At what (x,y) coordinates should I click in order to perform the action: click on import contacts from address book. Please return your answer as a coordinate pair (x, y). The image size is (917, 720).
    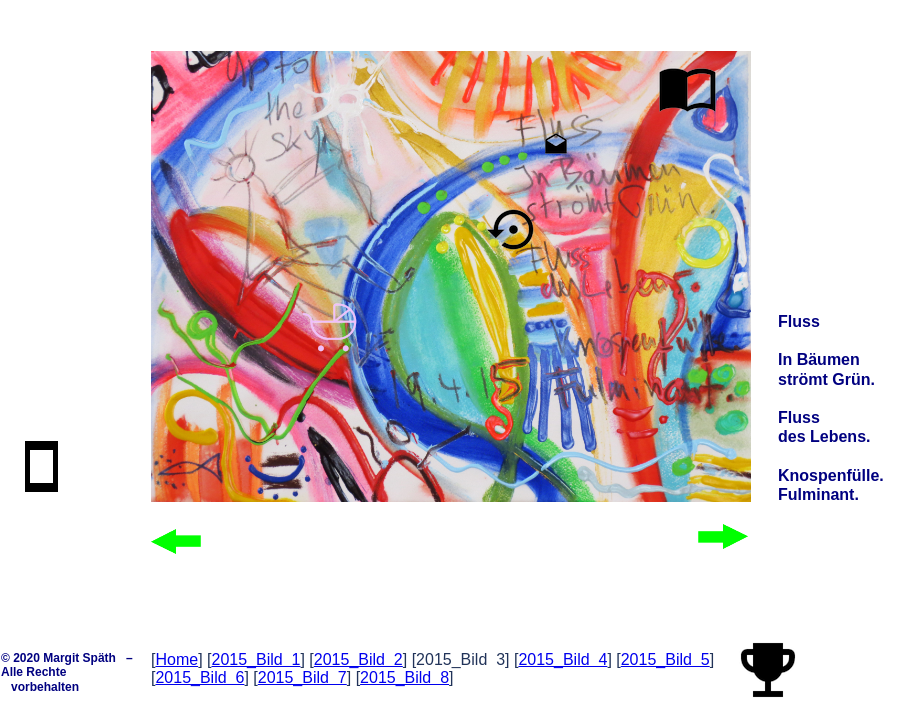
    Looking at the image, I should click on (687, 87).